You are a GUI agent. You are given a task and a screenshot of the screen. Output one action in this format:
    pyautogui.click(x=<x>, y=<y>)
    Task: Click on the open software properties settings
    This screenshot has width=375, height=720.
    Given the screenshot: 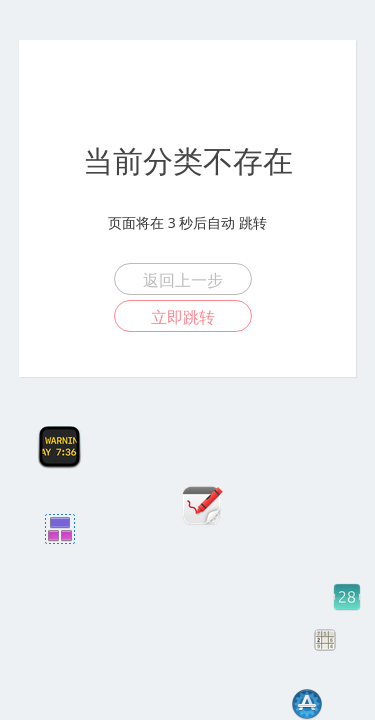 What is the action you would take?
    pyautogui.click(x=307, y=704)
    